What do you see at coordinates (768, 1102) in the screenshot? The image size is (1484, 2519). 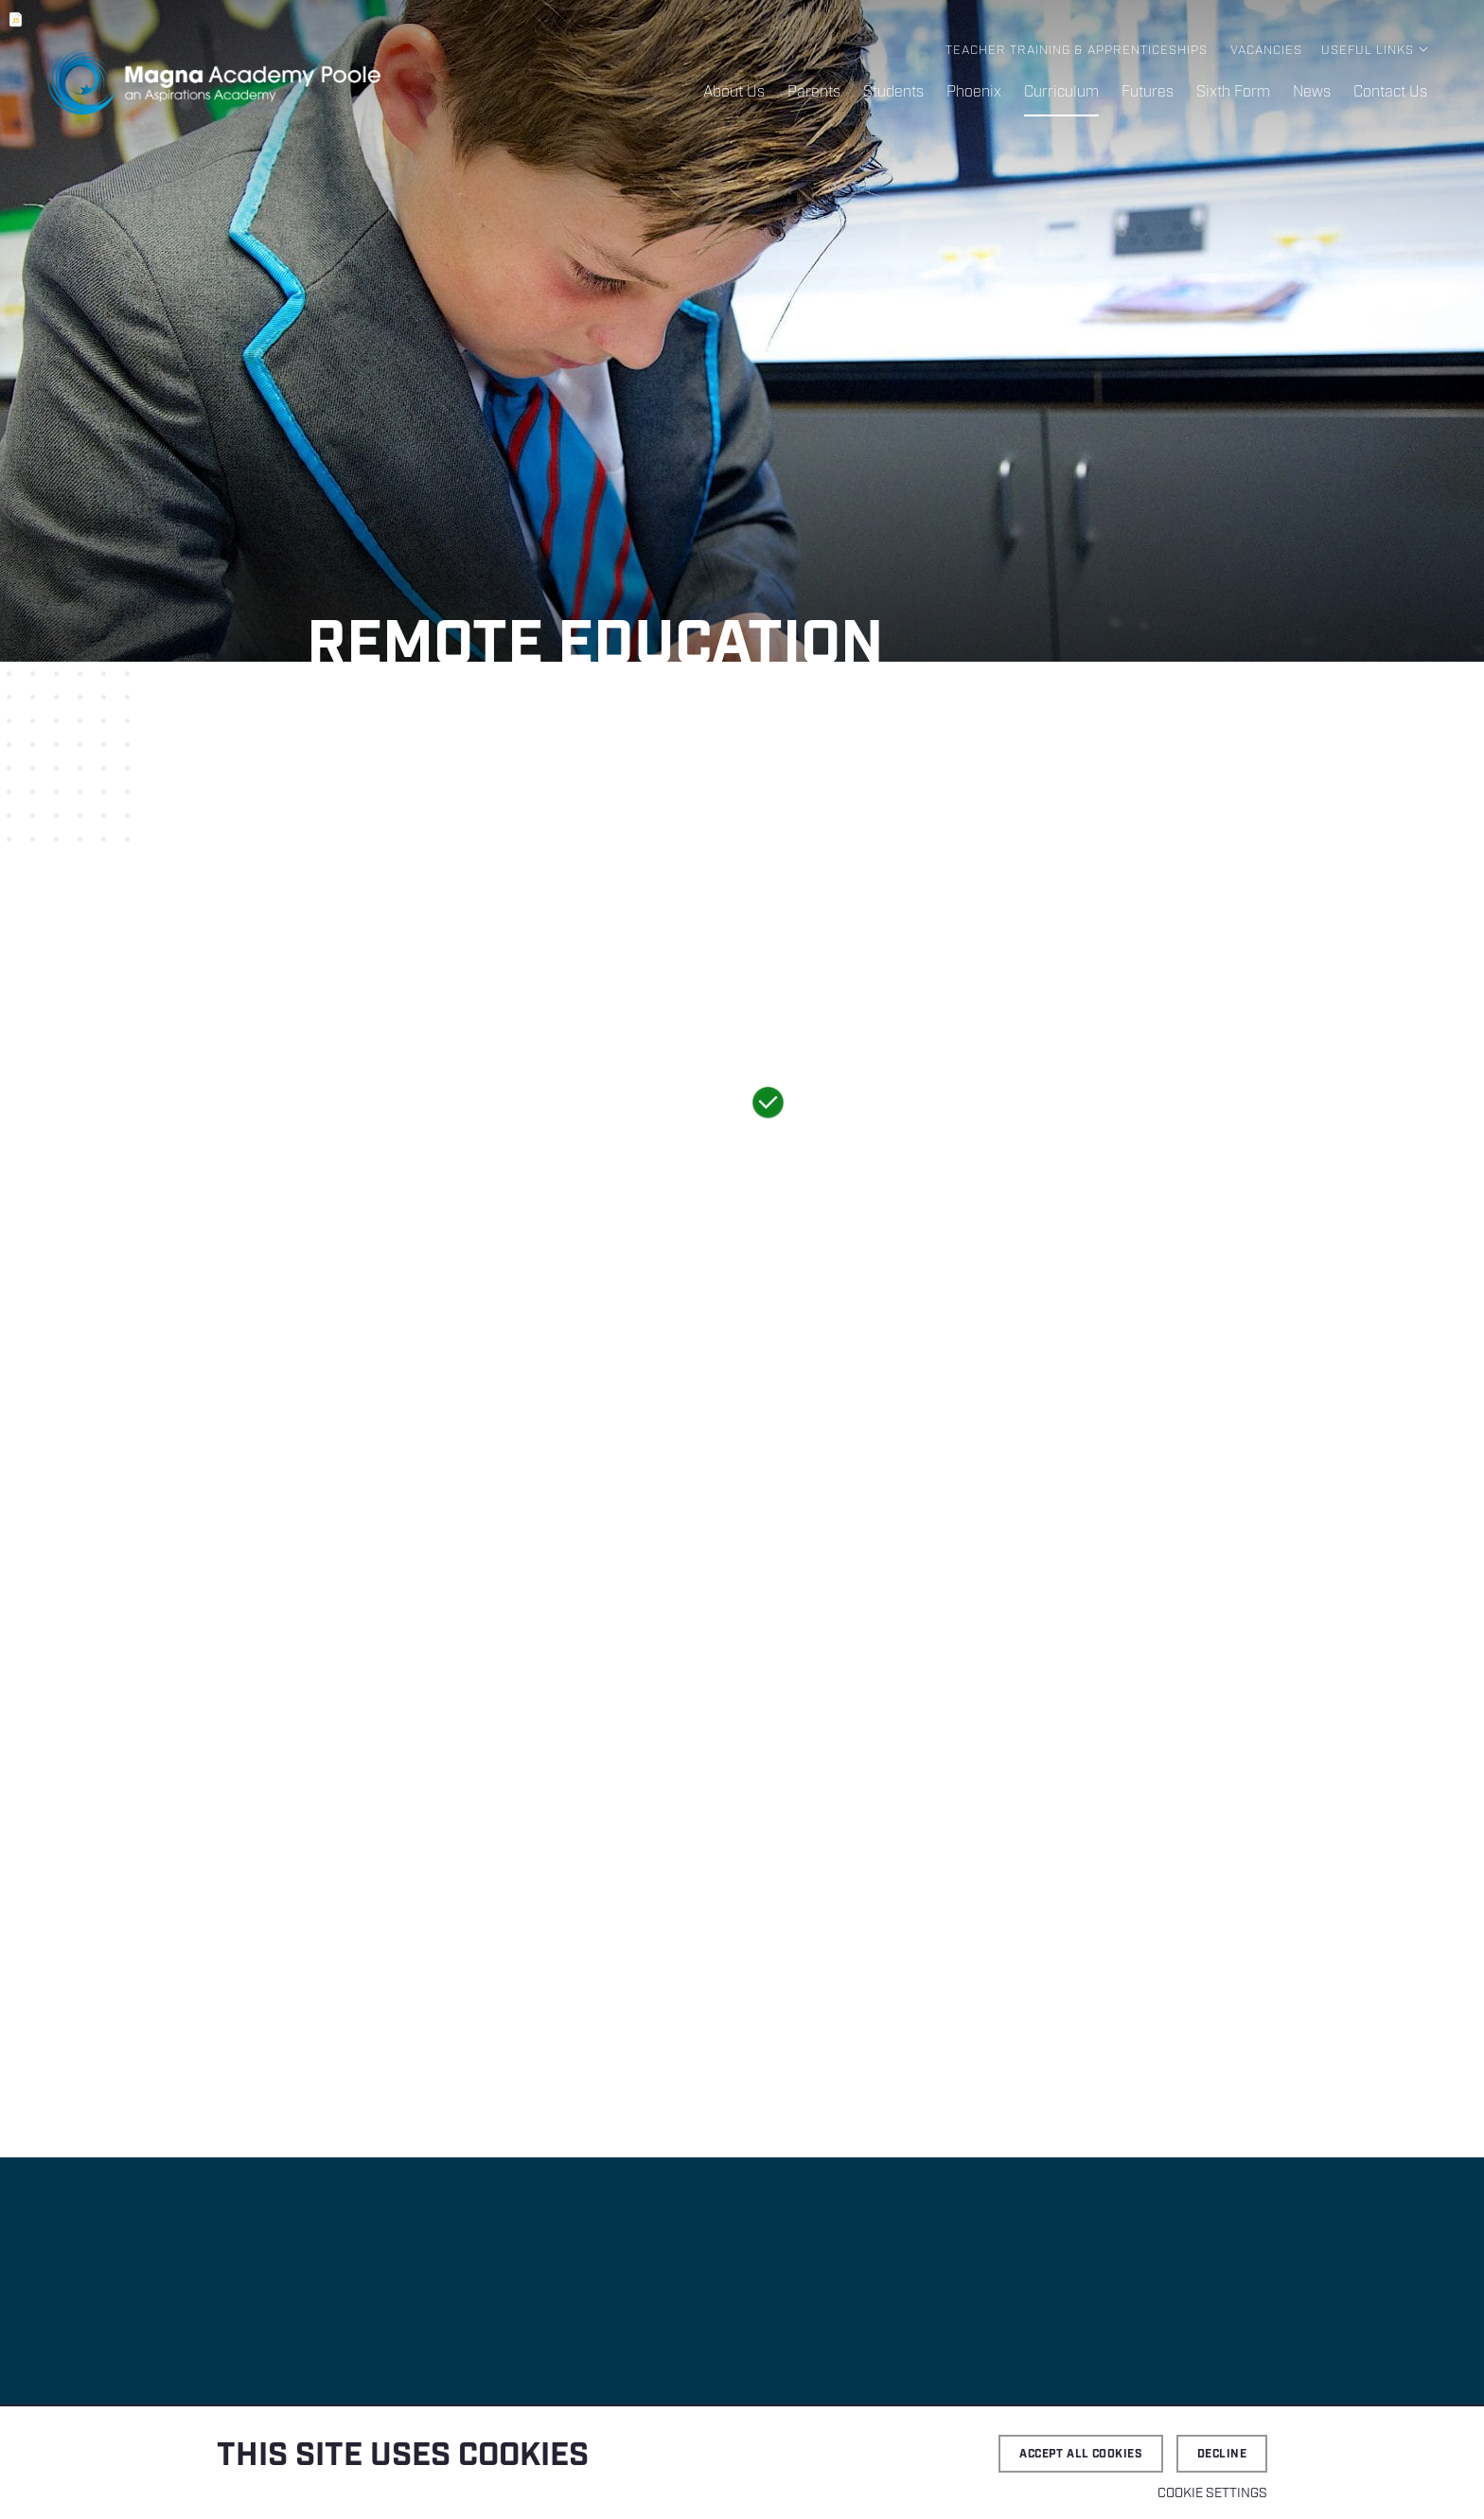 I see `indicates file sync completed successfully` at bounding box center [768, 1102].